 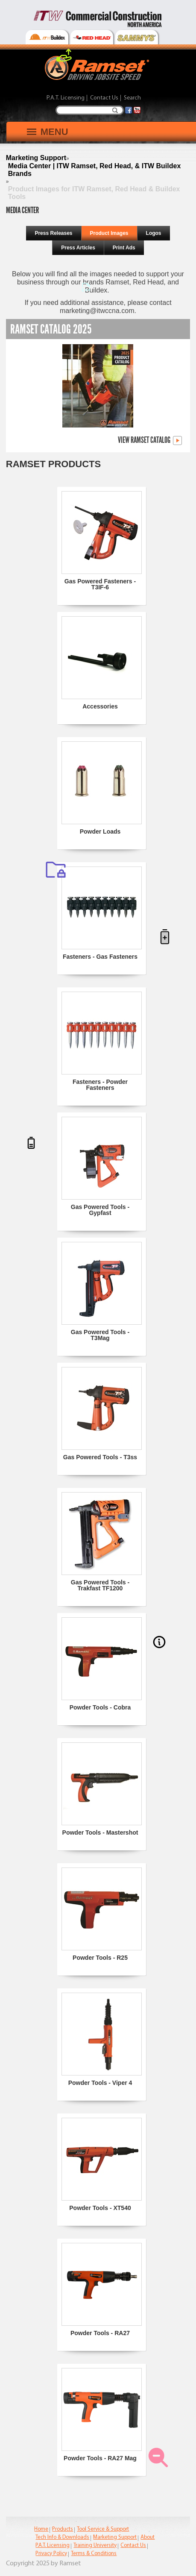 What do you see at coordinates (159, 1642) in the screenshot?
I see `view more information or details` at bounding box center [159, 1642].